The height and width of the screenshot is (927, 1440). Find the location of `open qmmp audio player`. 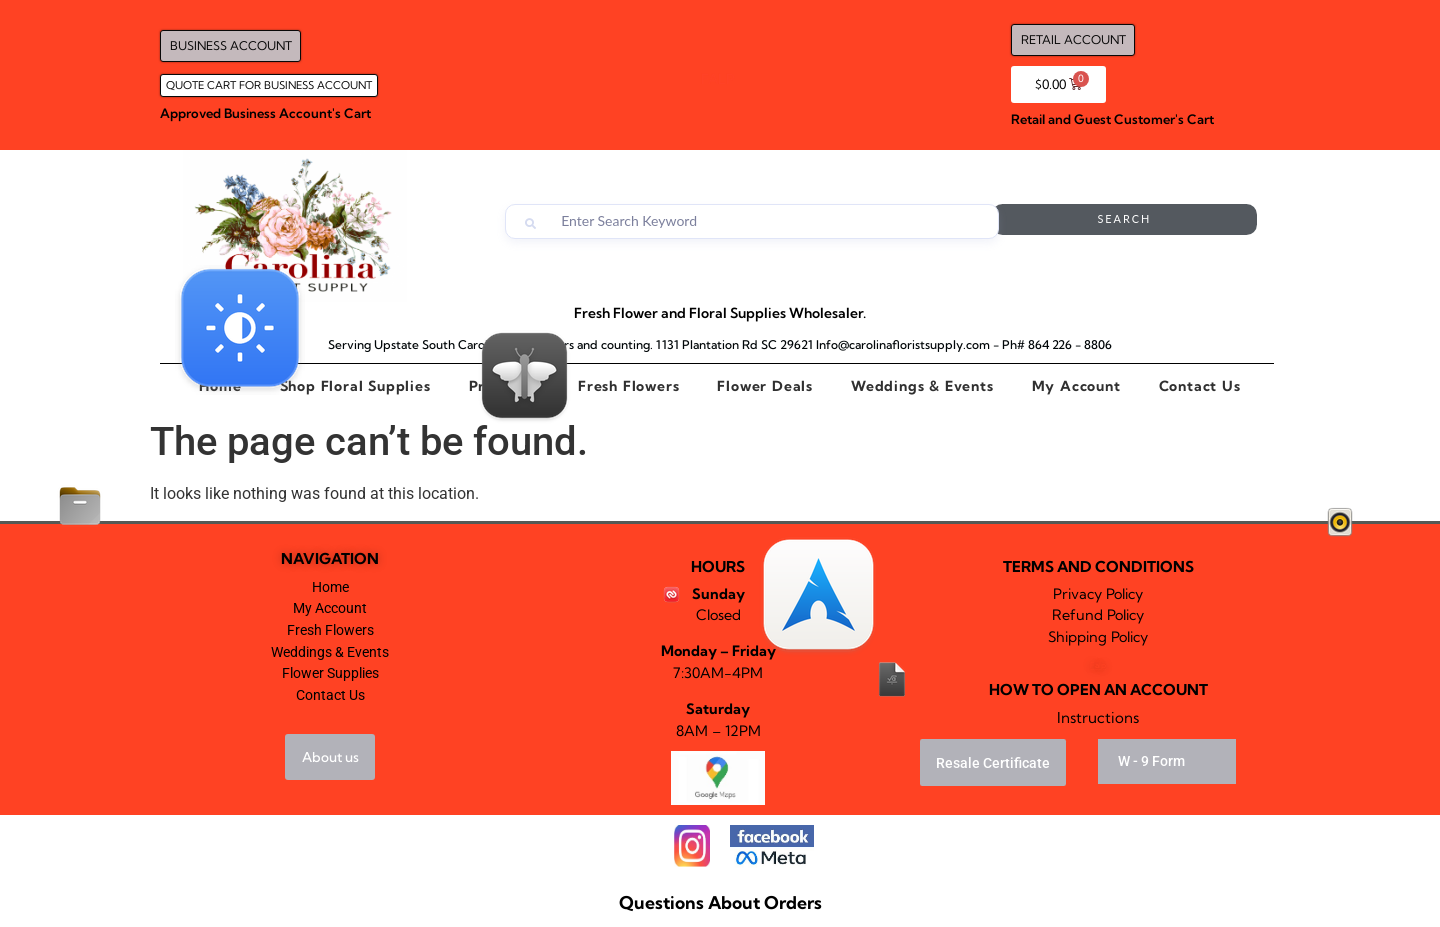

open qmmp audio player is located at coordinates (524, 375).